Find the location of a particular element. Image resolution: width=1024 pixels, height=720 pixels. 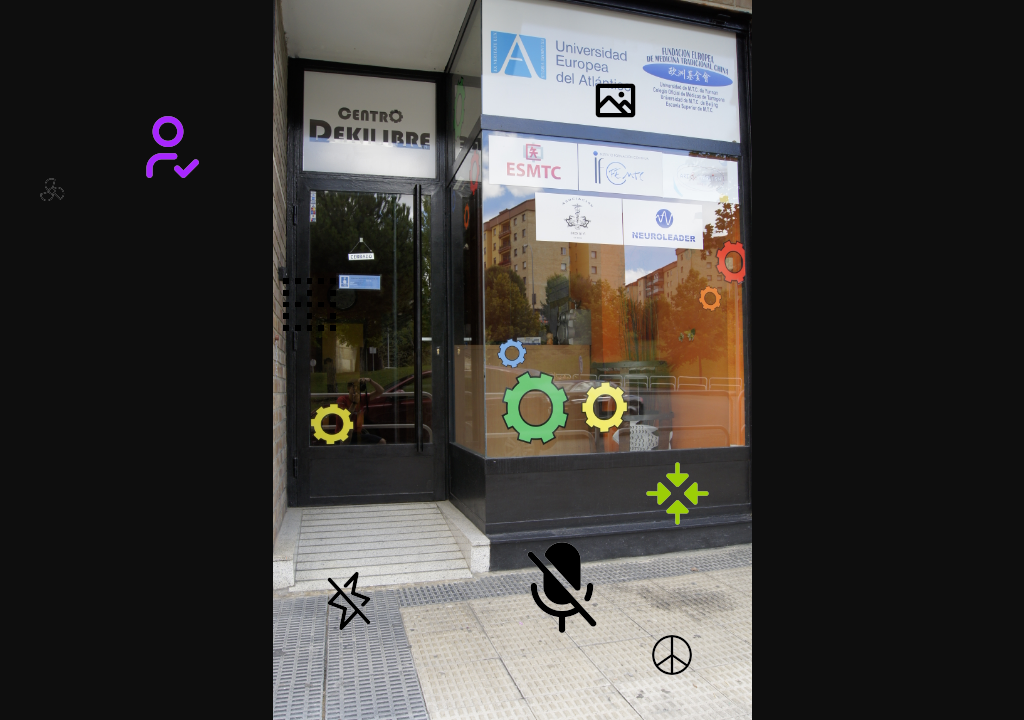

verify or approve a user account is located at coordinates (168, 147).